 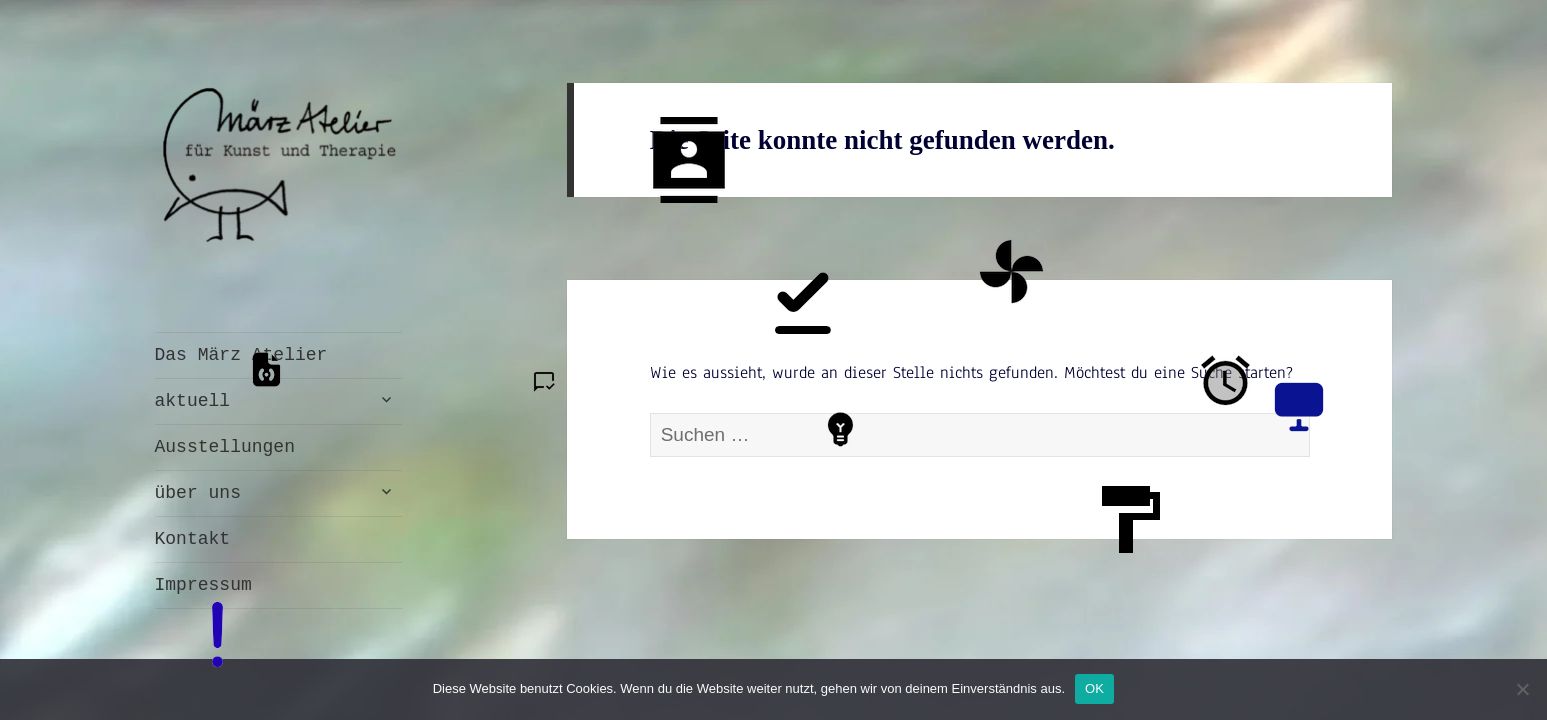 I want to click on access toys or games section, so click(x=1011, y=271).